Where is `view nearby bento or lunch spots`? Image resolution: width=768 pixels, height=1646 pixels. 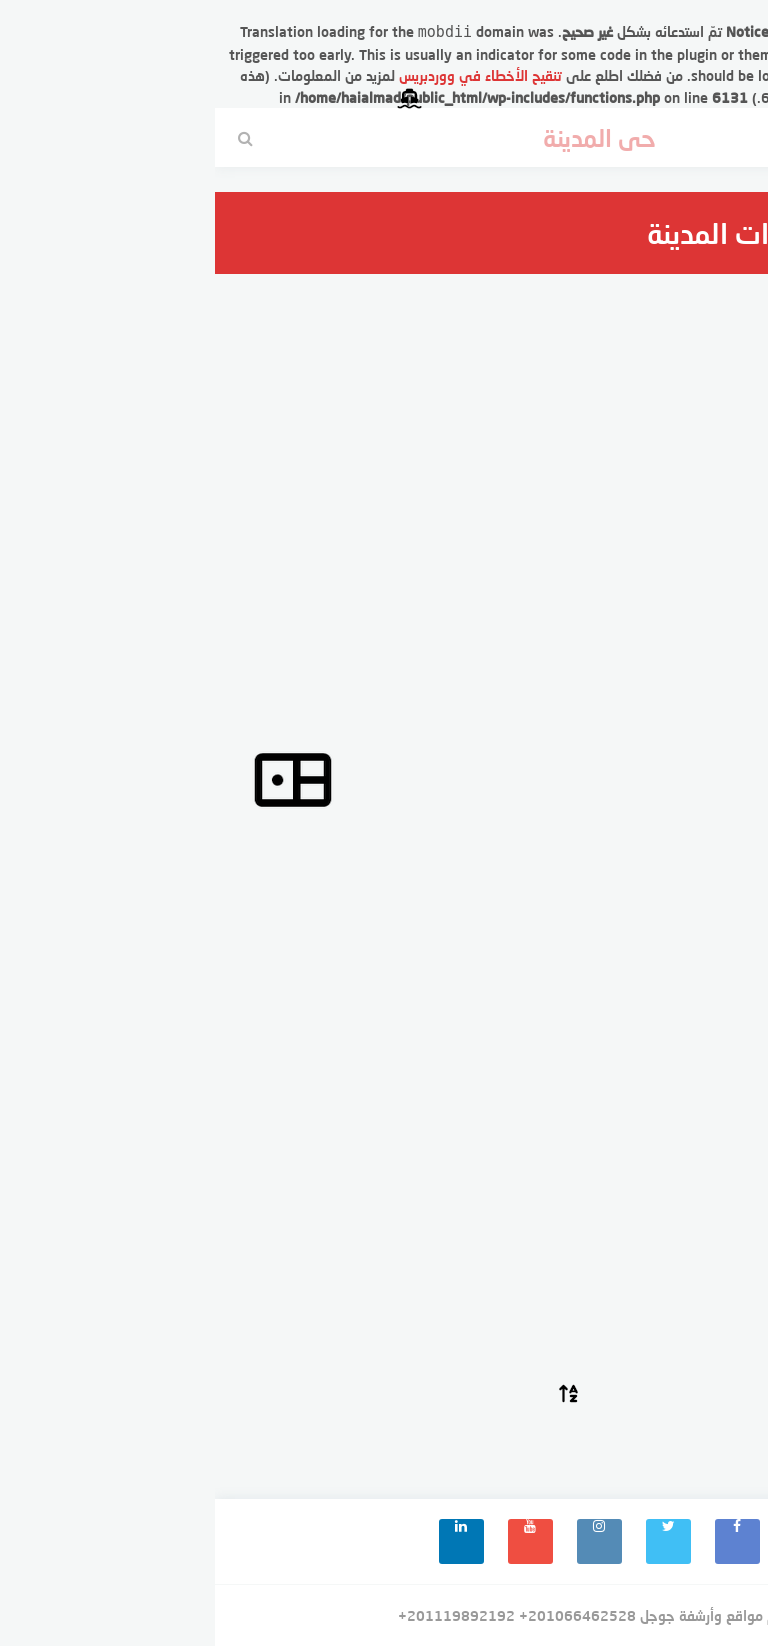 view nearby bento or lunch spots is located at coordinates (293, 780).